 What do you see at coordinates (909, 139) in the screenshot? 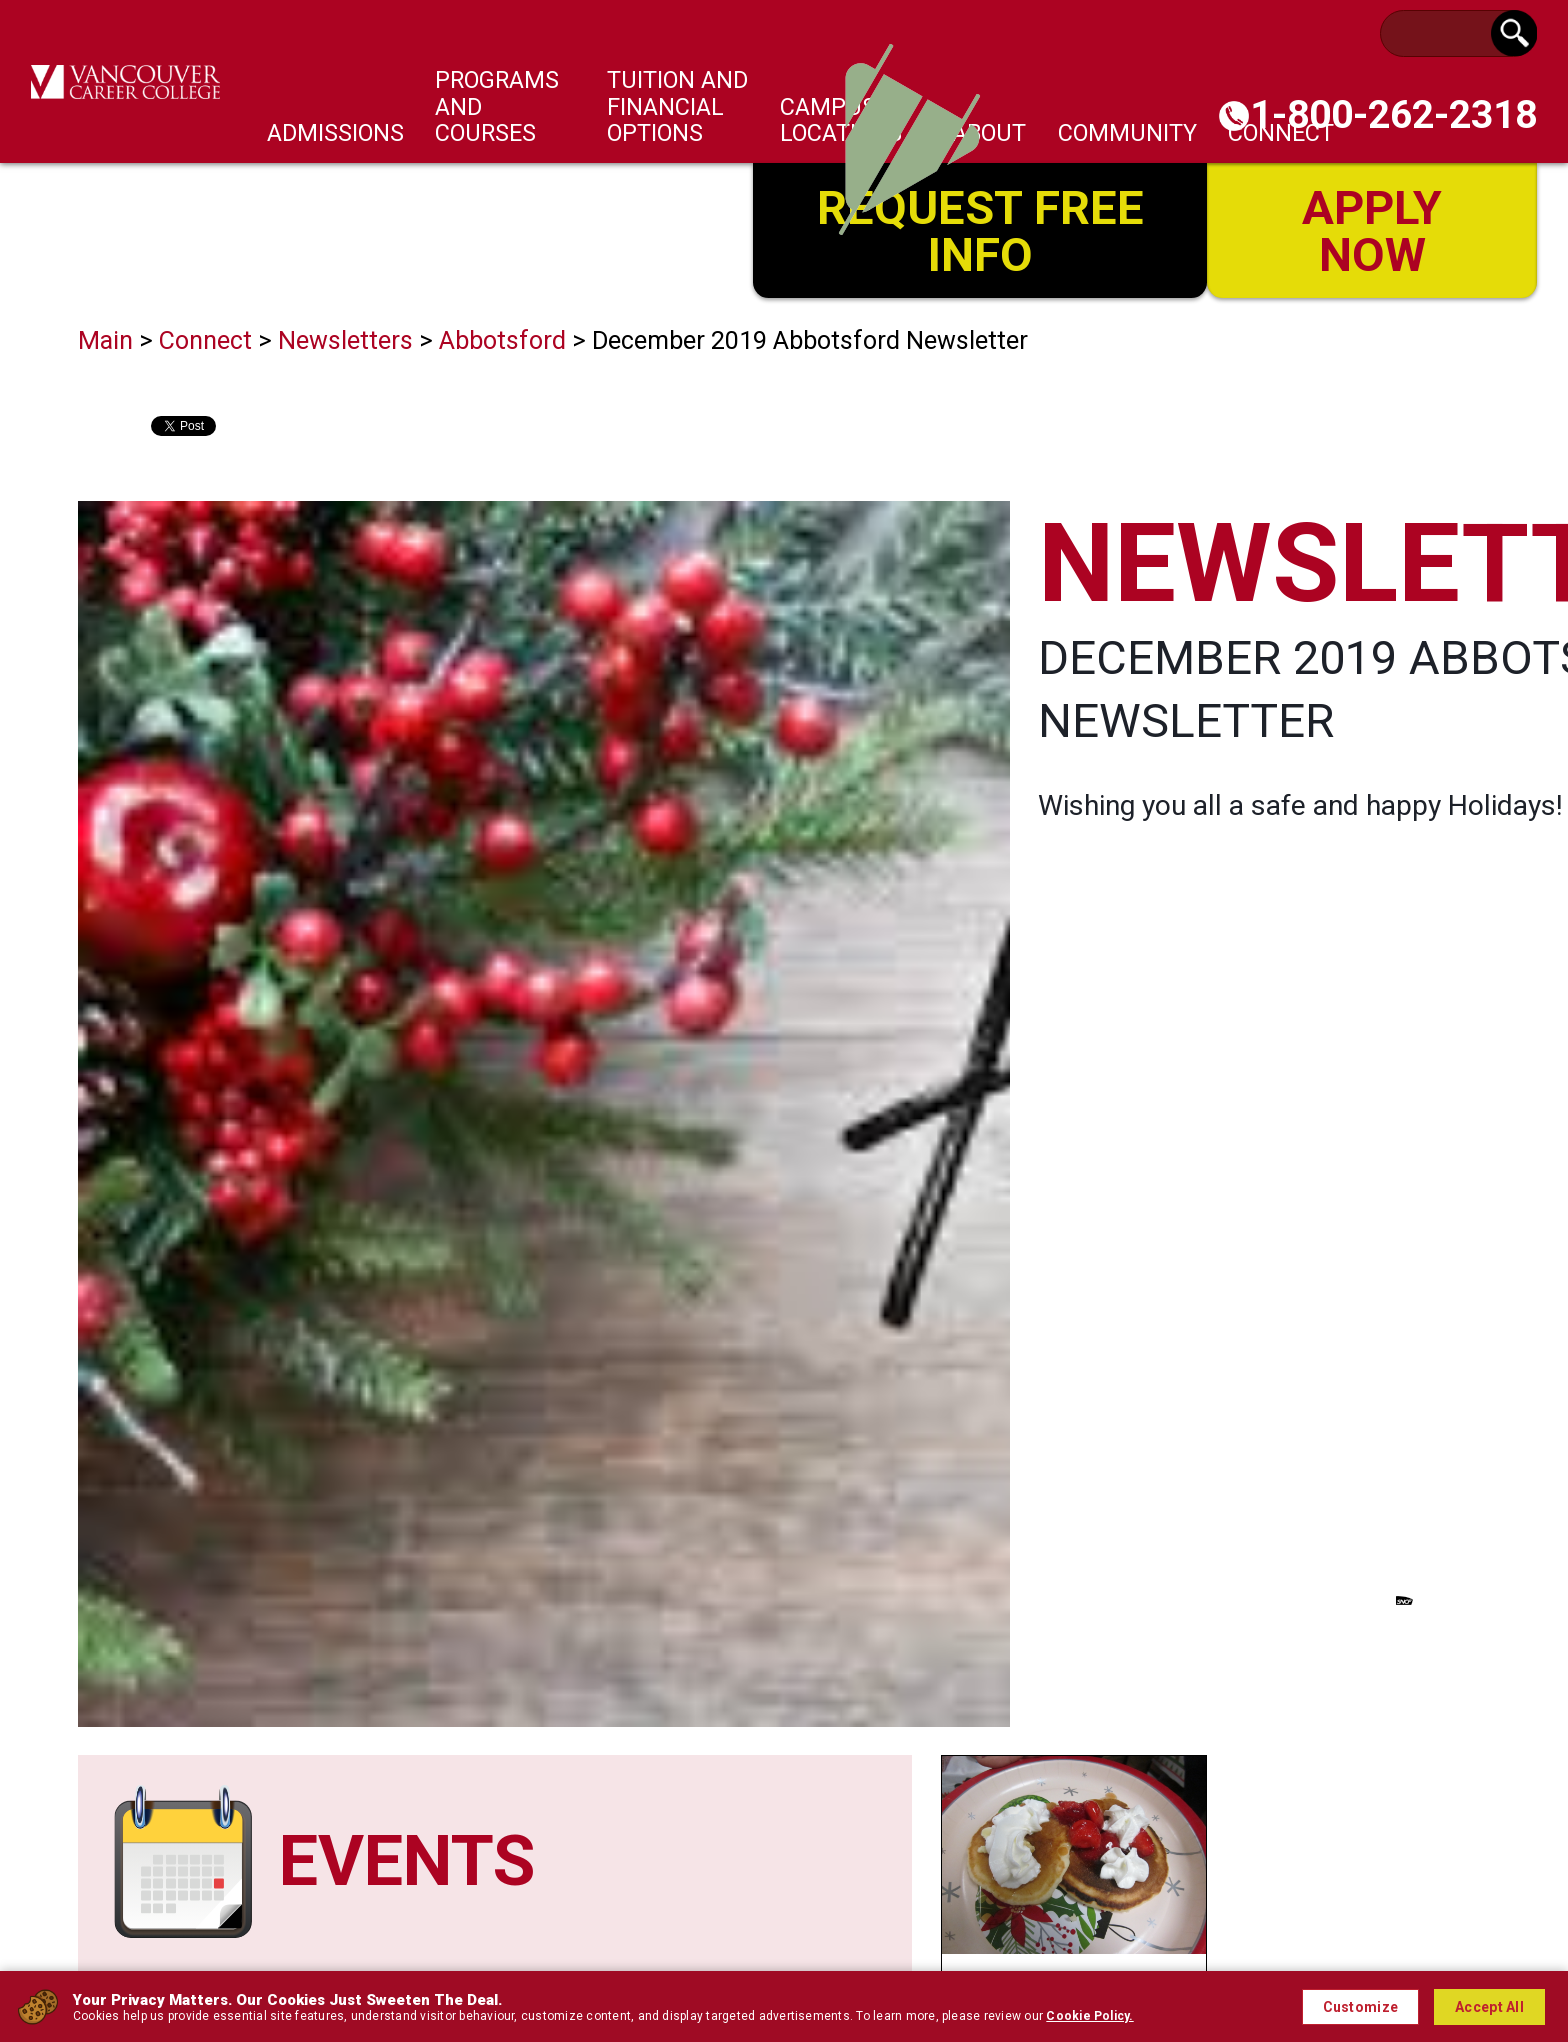
I see `open the trillertv streaming app` at bounding box center [909, 139].